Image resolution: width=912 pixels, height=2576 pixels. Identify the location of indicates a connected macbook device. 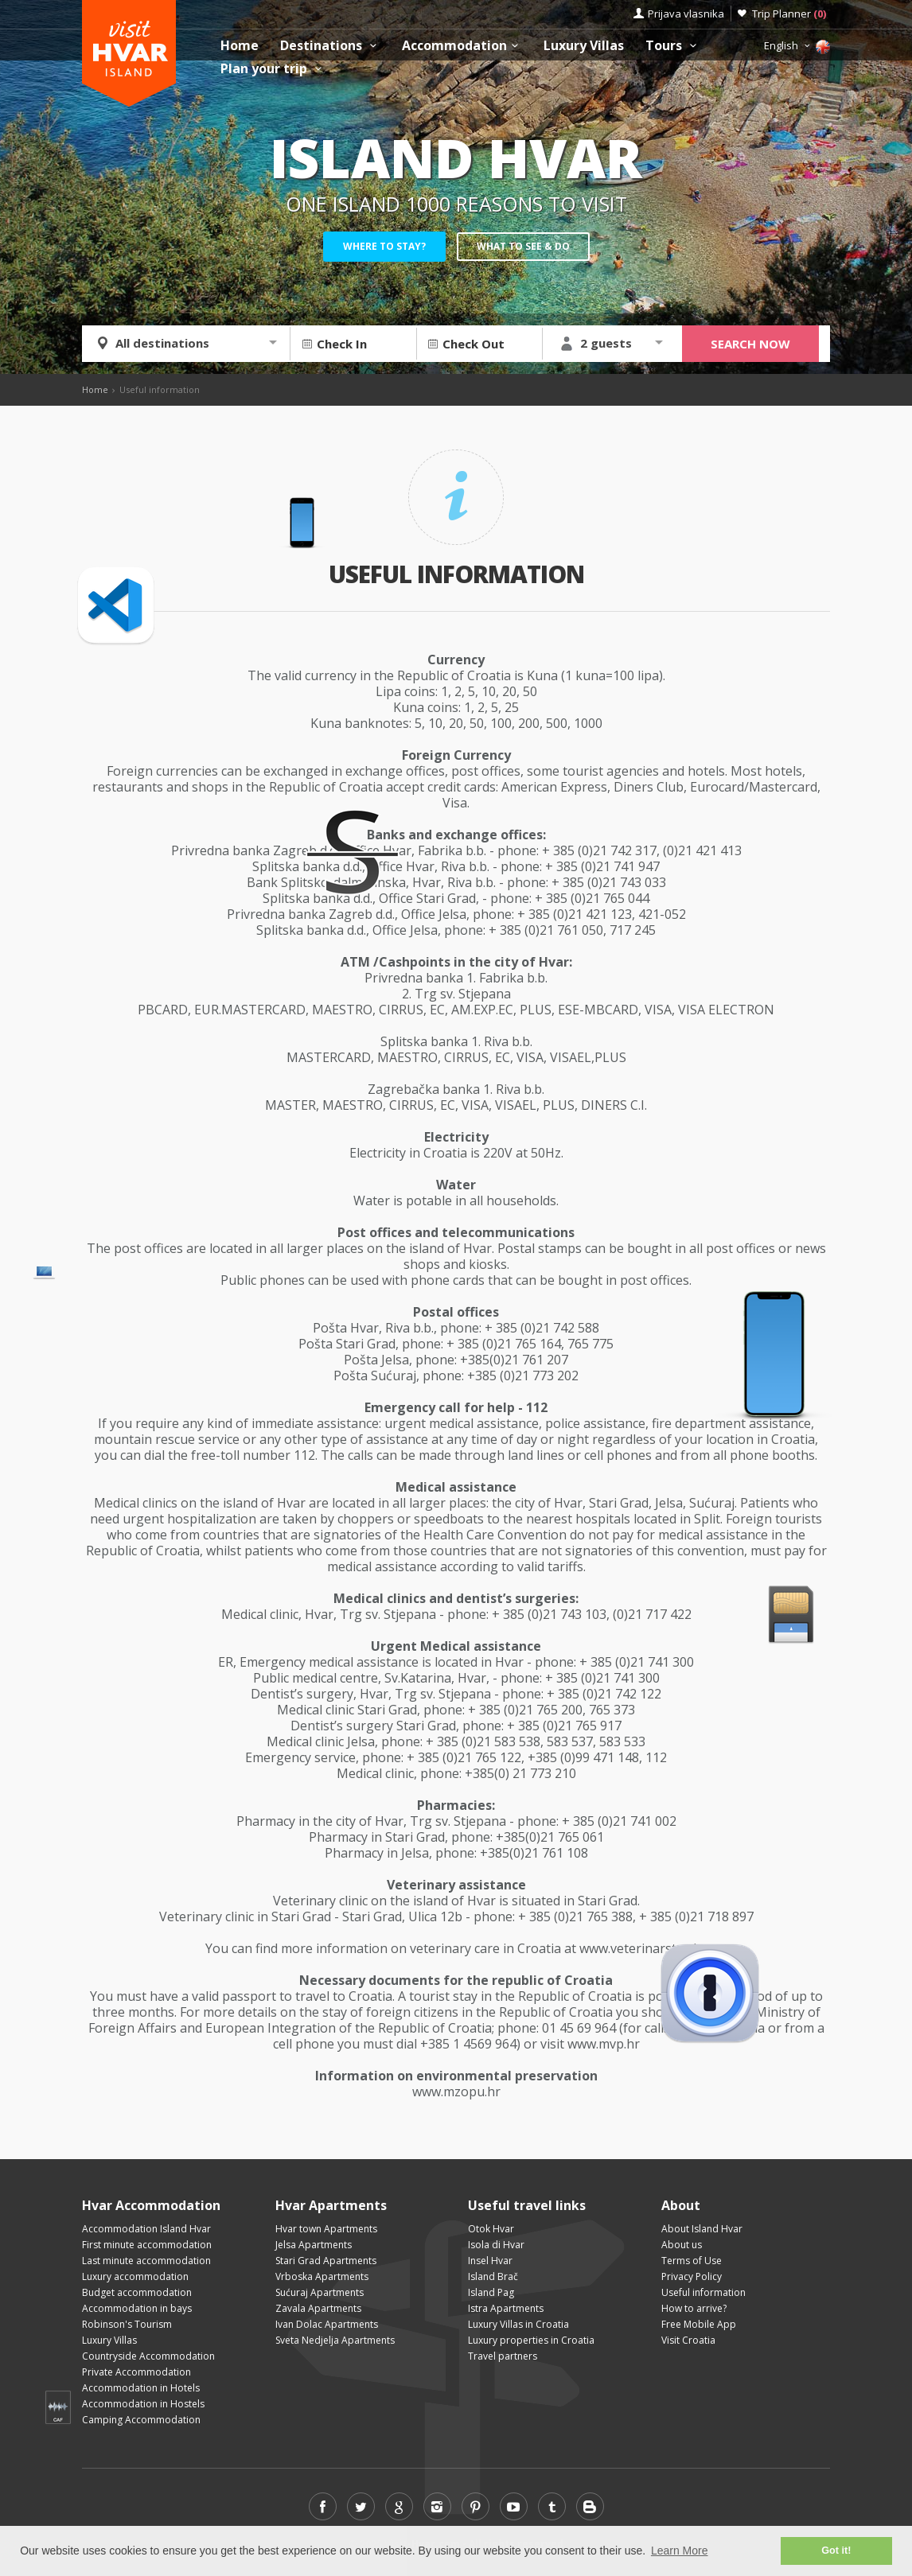
(44, 1270).